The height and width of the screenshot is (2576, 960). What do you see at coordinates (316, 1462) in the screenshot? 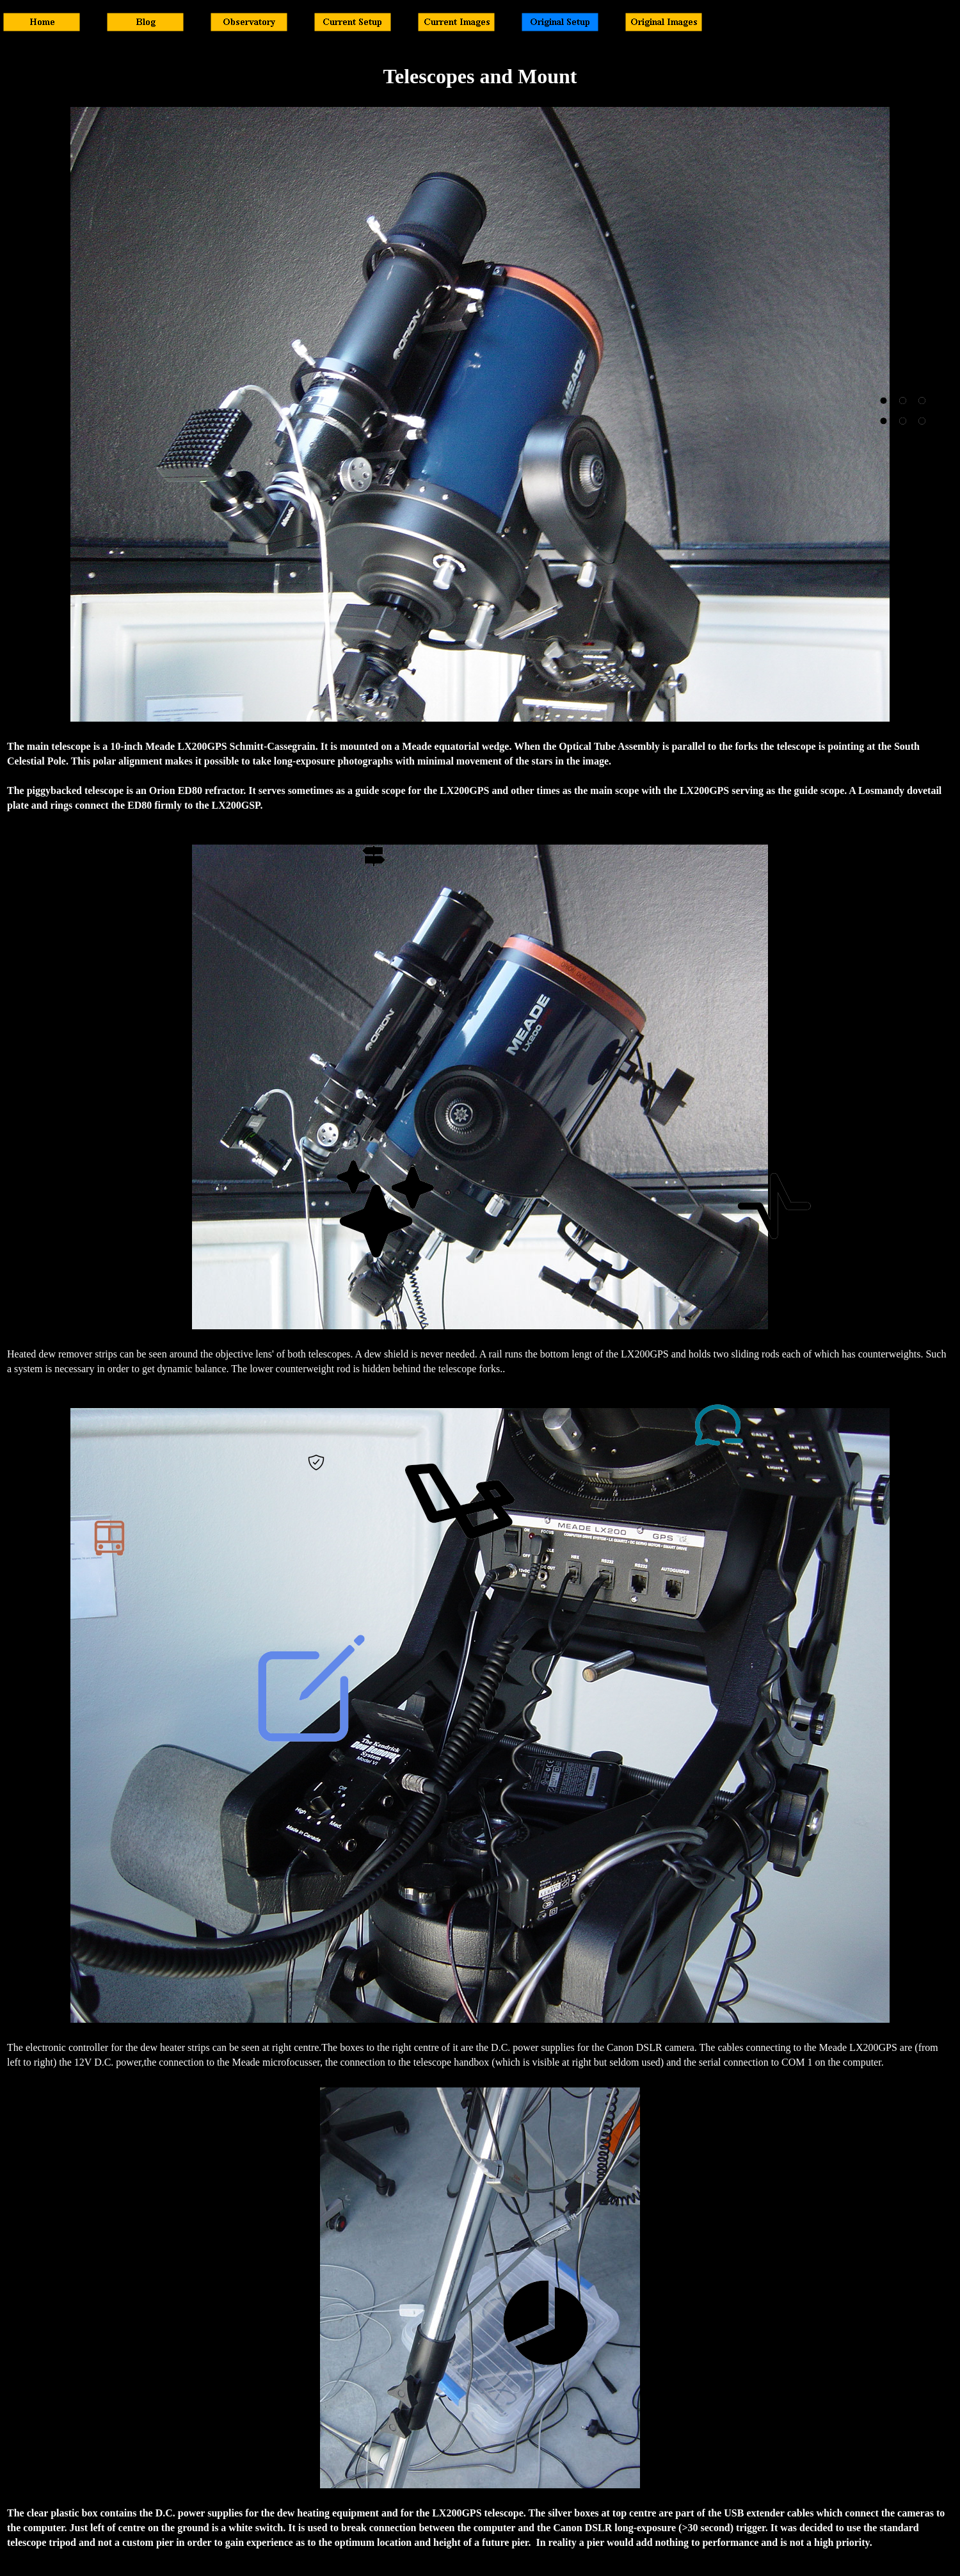
I see `indicates verified security or protection status` at bounding box center [316, 1462].